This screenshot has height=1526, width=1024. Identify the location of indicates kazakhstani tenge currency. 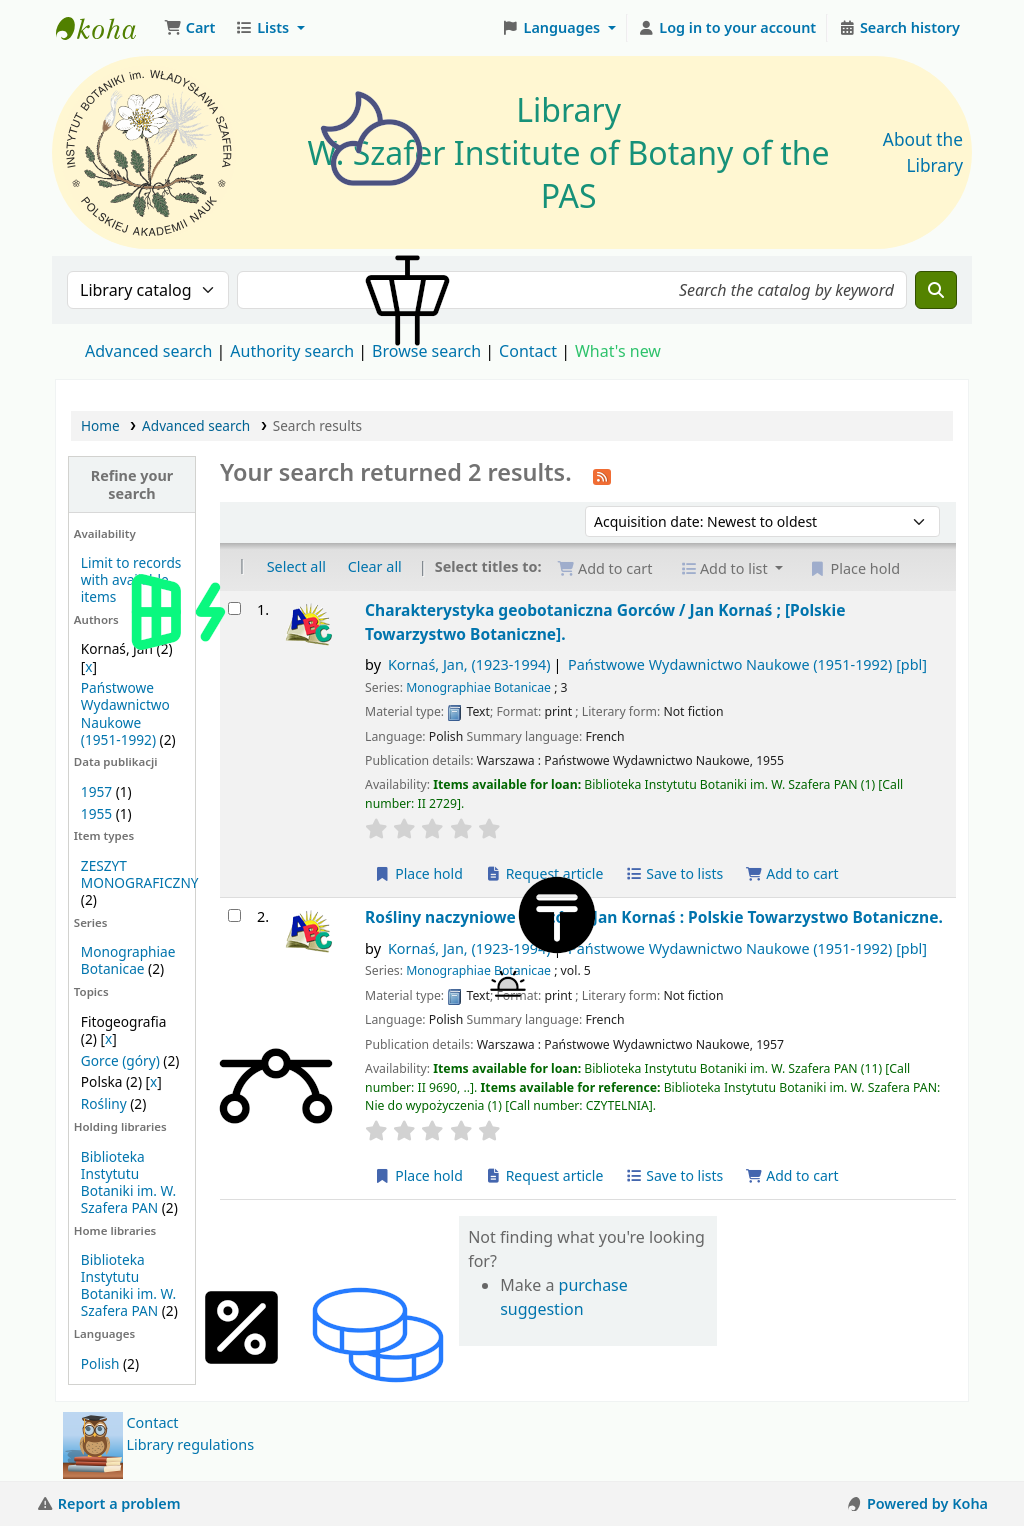
(557, 915).